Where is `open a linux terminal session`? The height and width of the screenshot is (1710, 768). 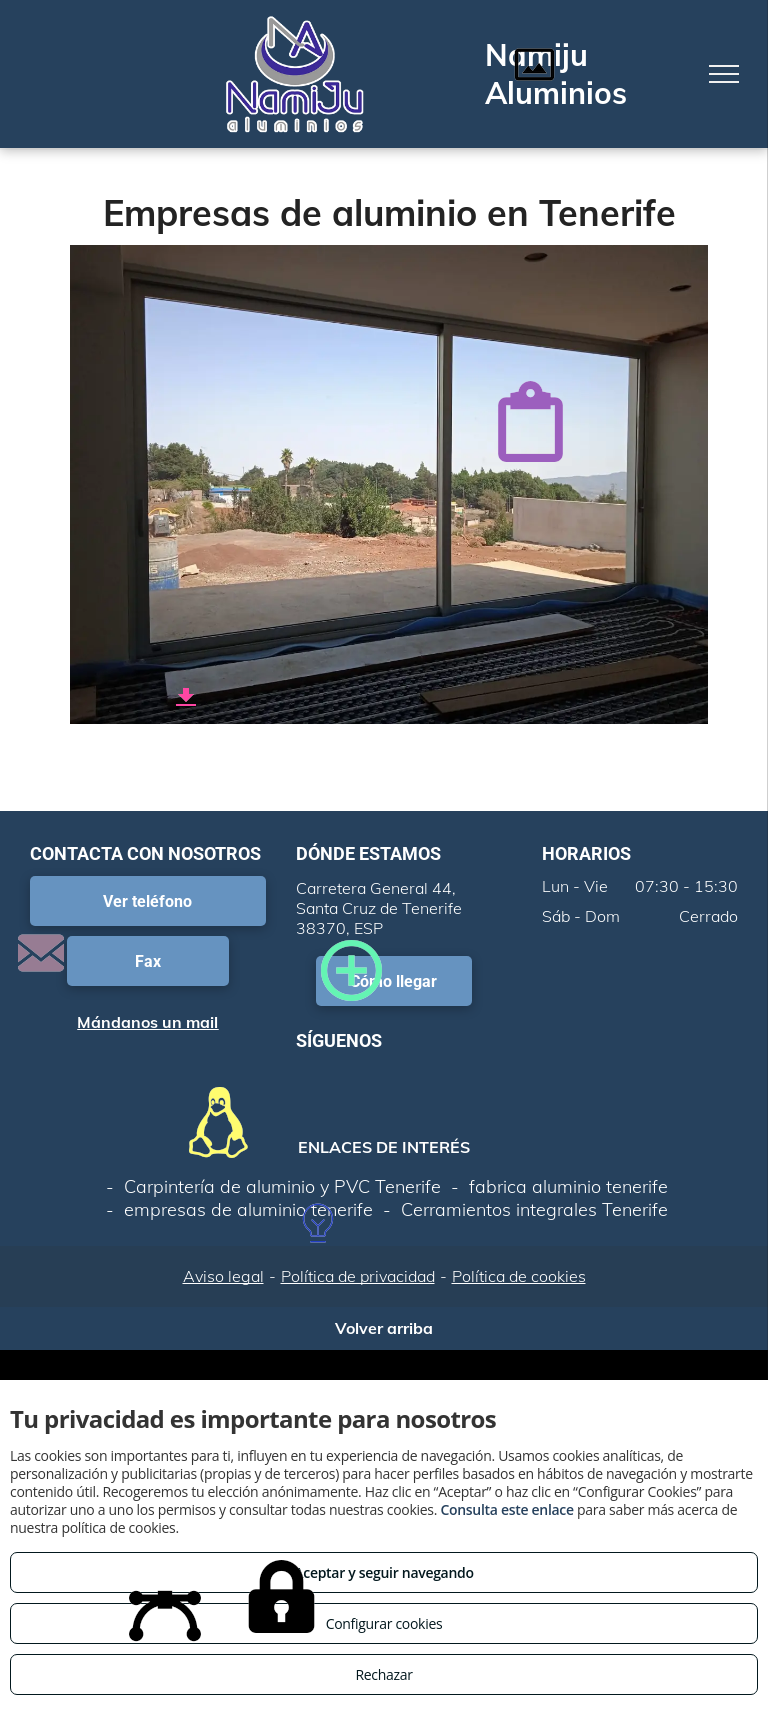
open a linux terminal session is located at coordinates (218, 1122).